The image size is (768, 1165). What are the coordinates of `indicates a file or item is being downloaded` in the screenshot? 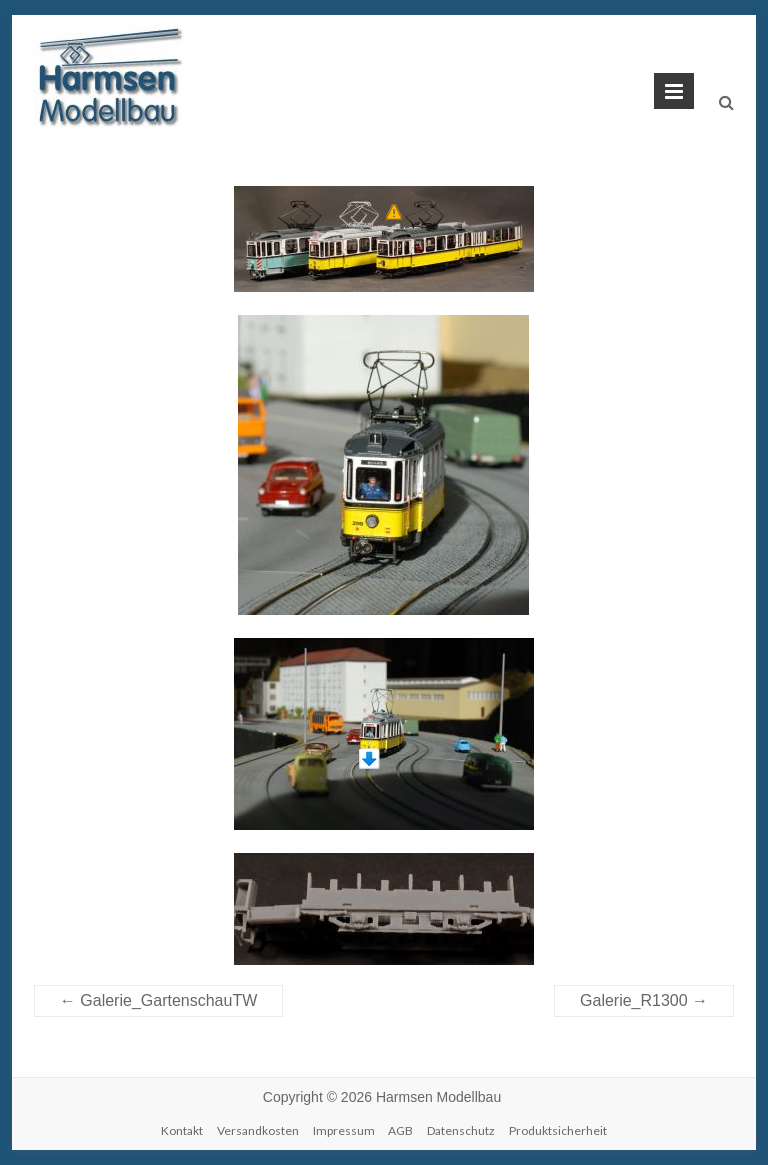 It's located at (385, 743).